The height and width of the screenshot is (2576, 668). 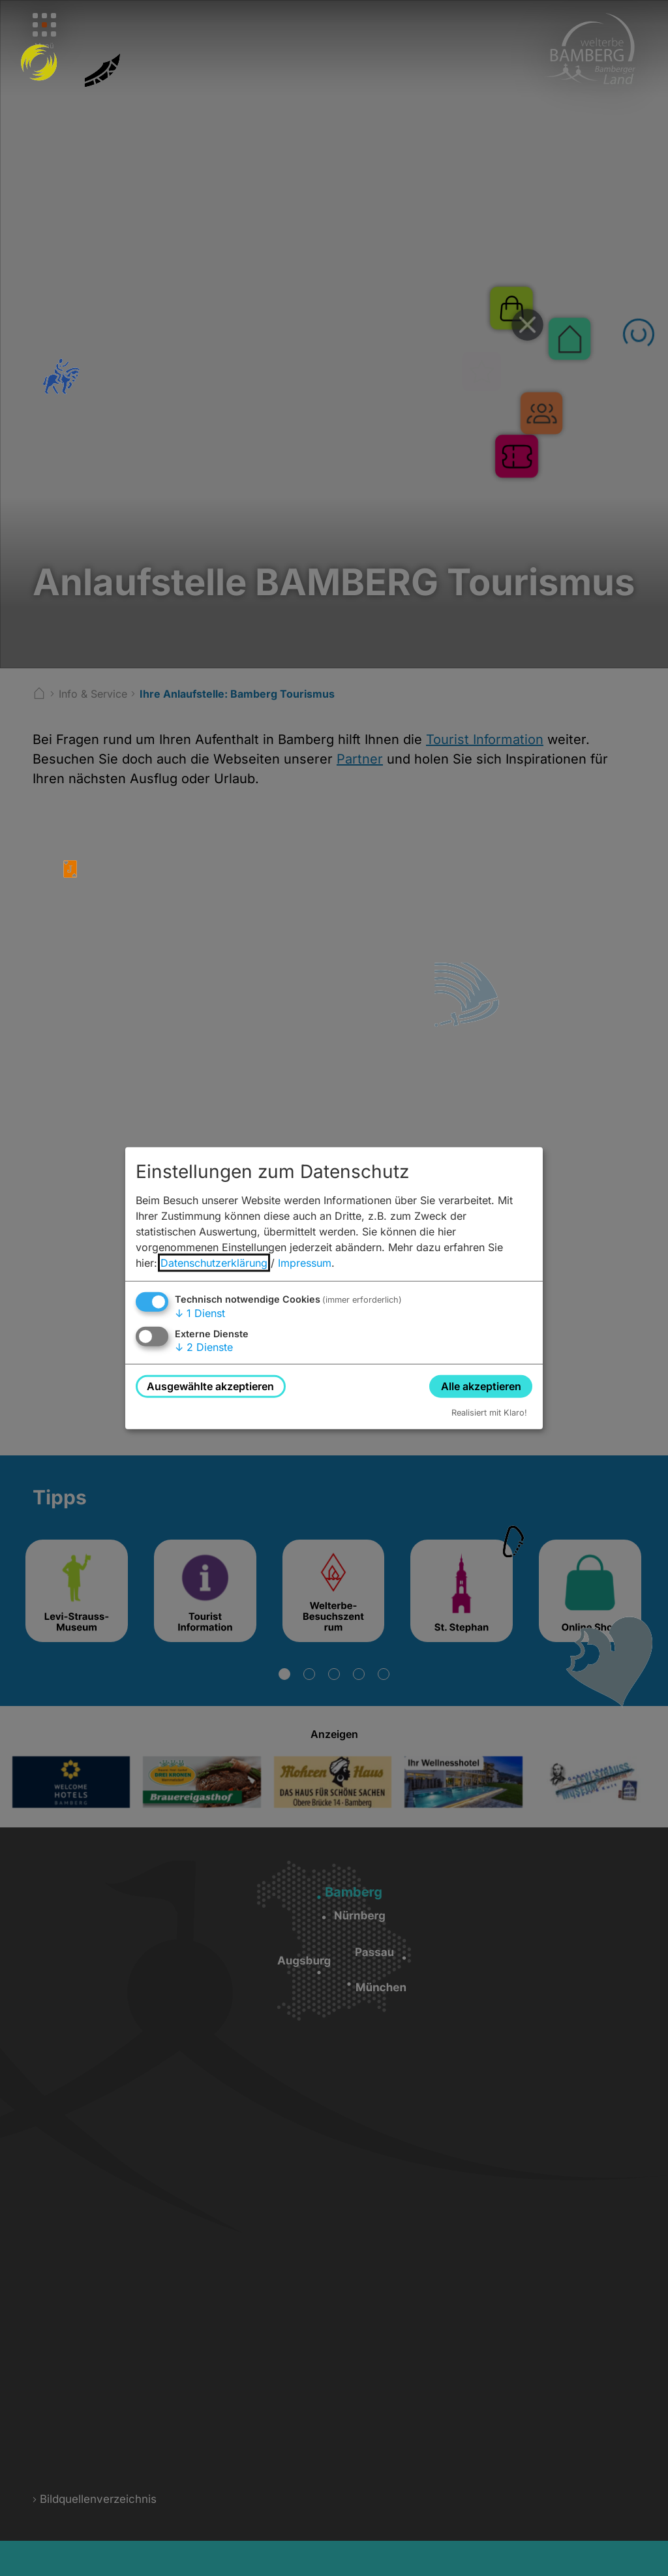 I want to click on select cavalry unit type, so click(x=61, y=376).